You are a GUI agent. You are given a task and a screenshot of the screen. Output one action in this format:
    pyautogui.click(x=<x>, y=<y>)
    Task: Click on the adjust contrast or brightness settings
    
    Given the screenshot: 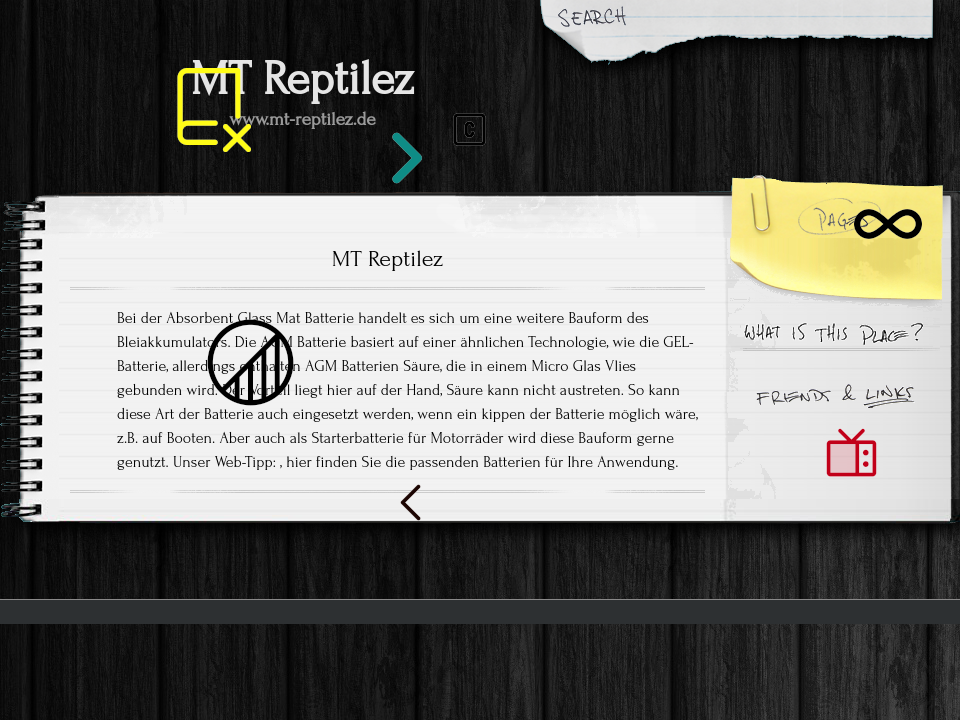 What is the action you would take?
    pyautogui.click(x=250, y=362)
    